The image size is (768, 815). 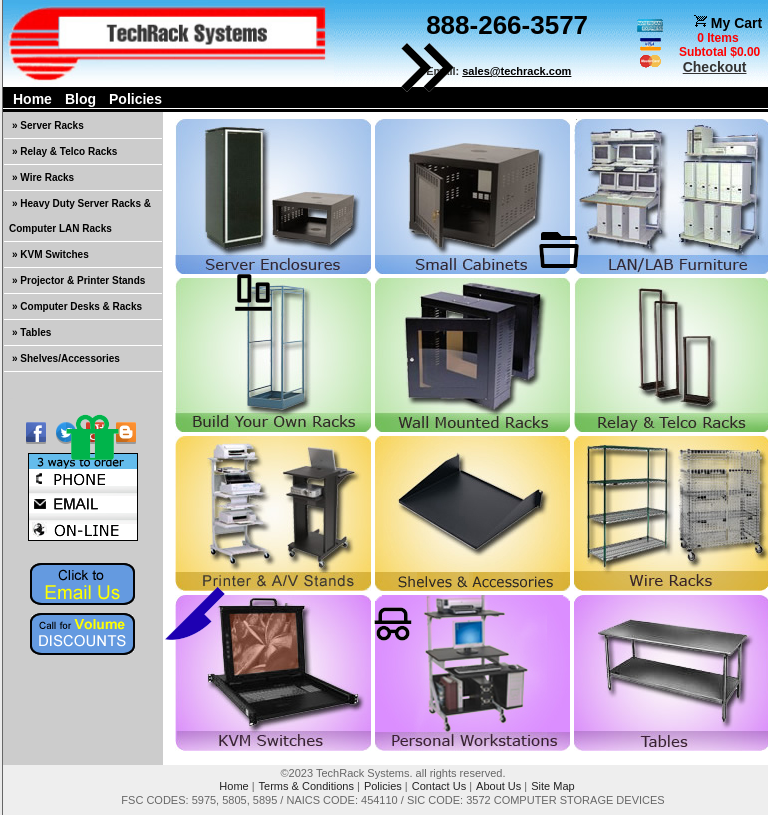 What do you see at coordinates (253, 292) in the screenshot?
I see `align items to the bottom of a container` at bounding box center [253, 292].